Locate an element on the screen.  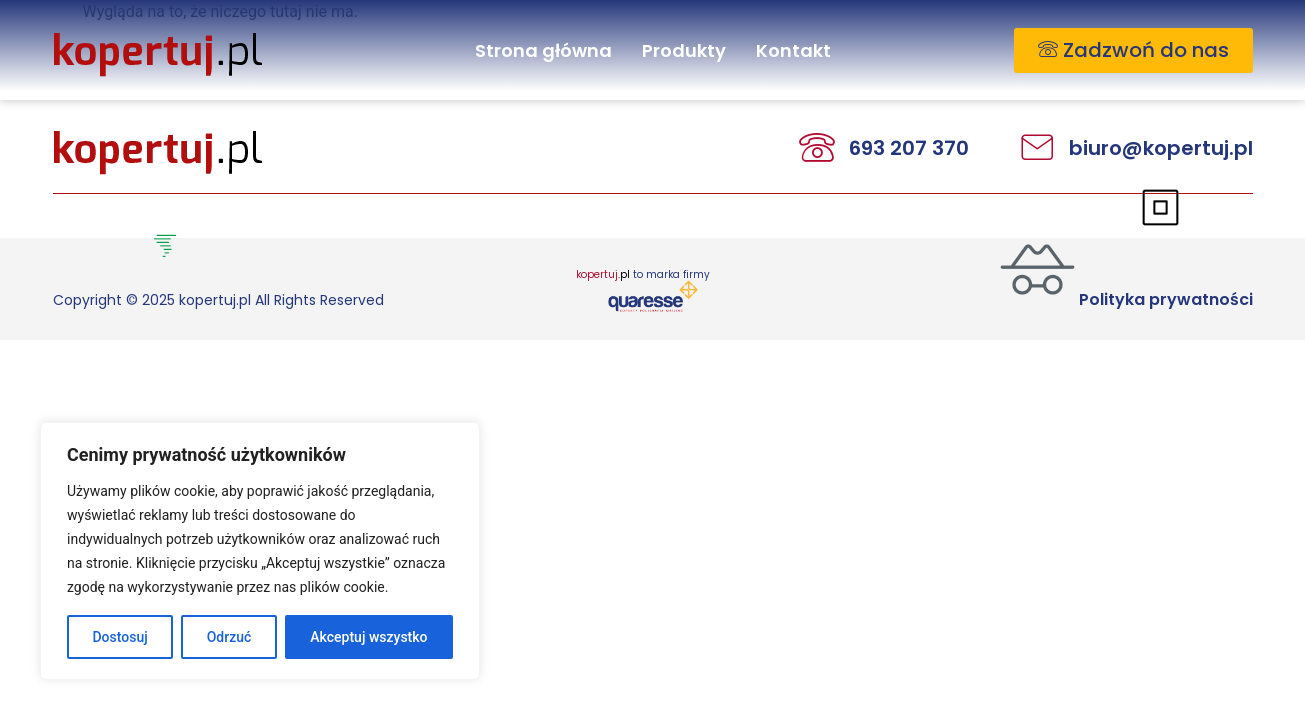
square payment services logo is located at coordinates (1160, 207).